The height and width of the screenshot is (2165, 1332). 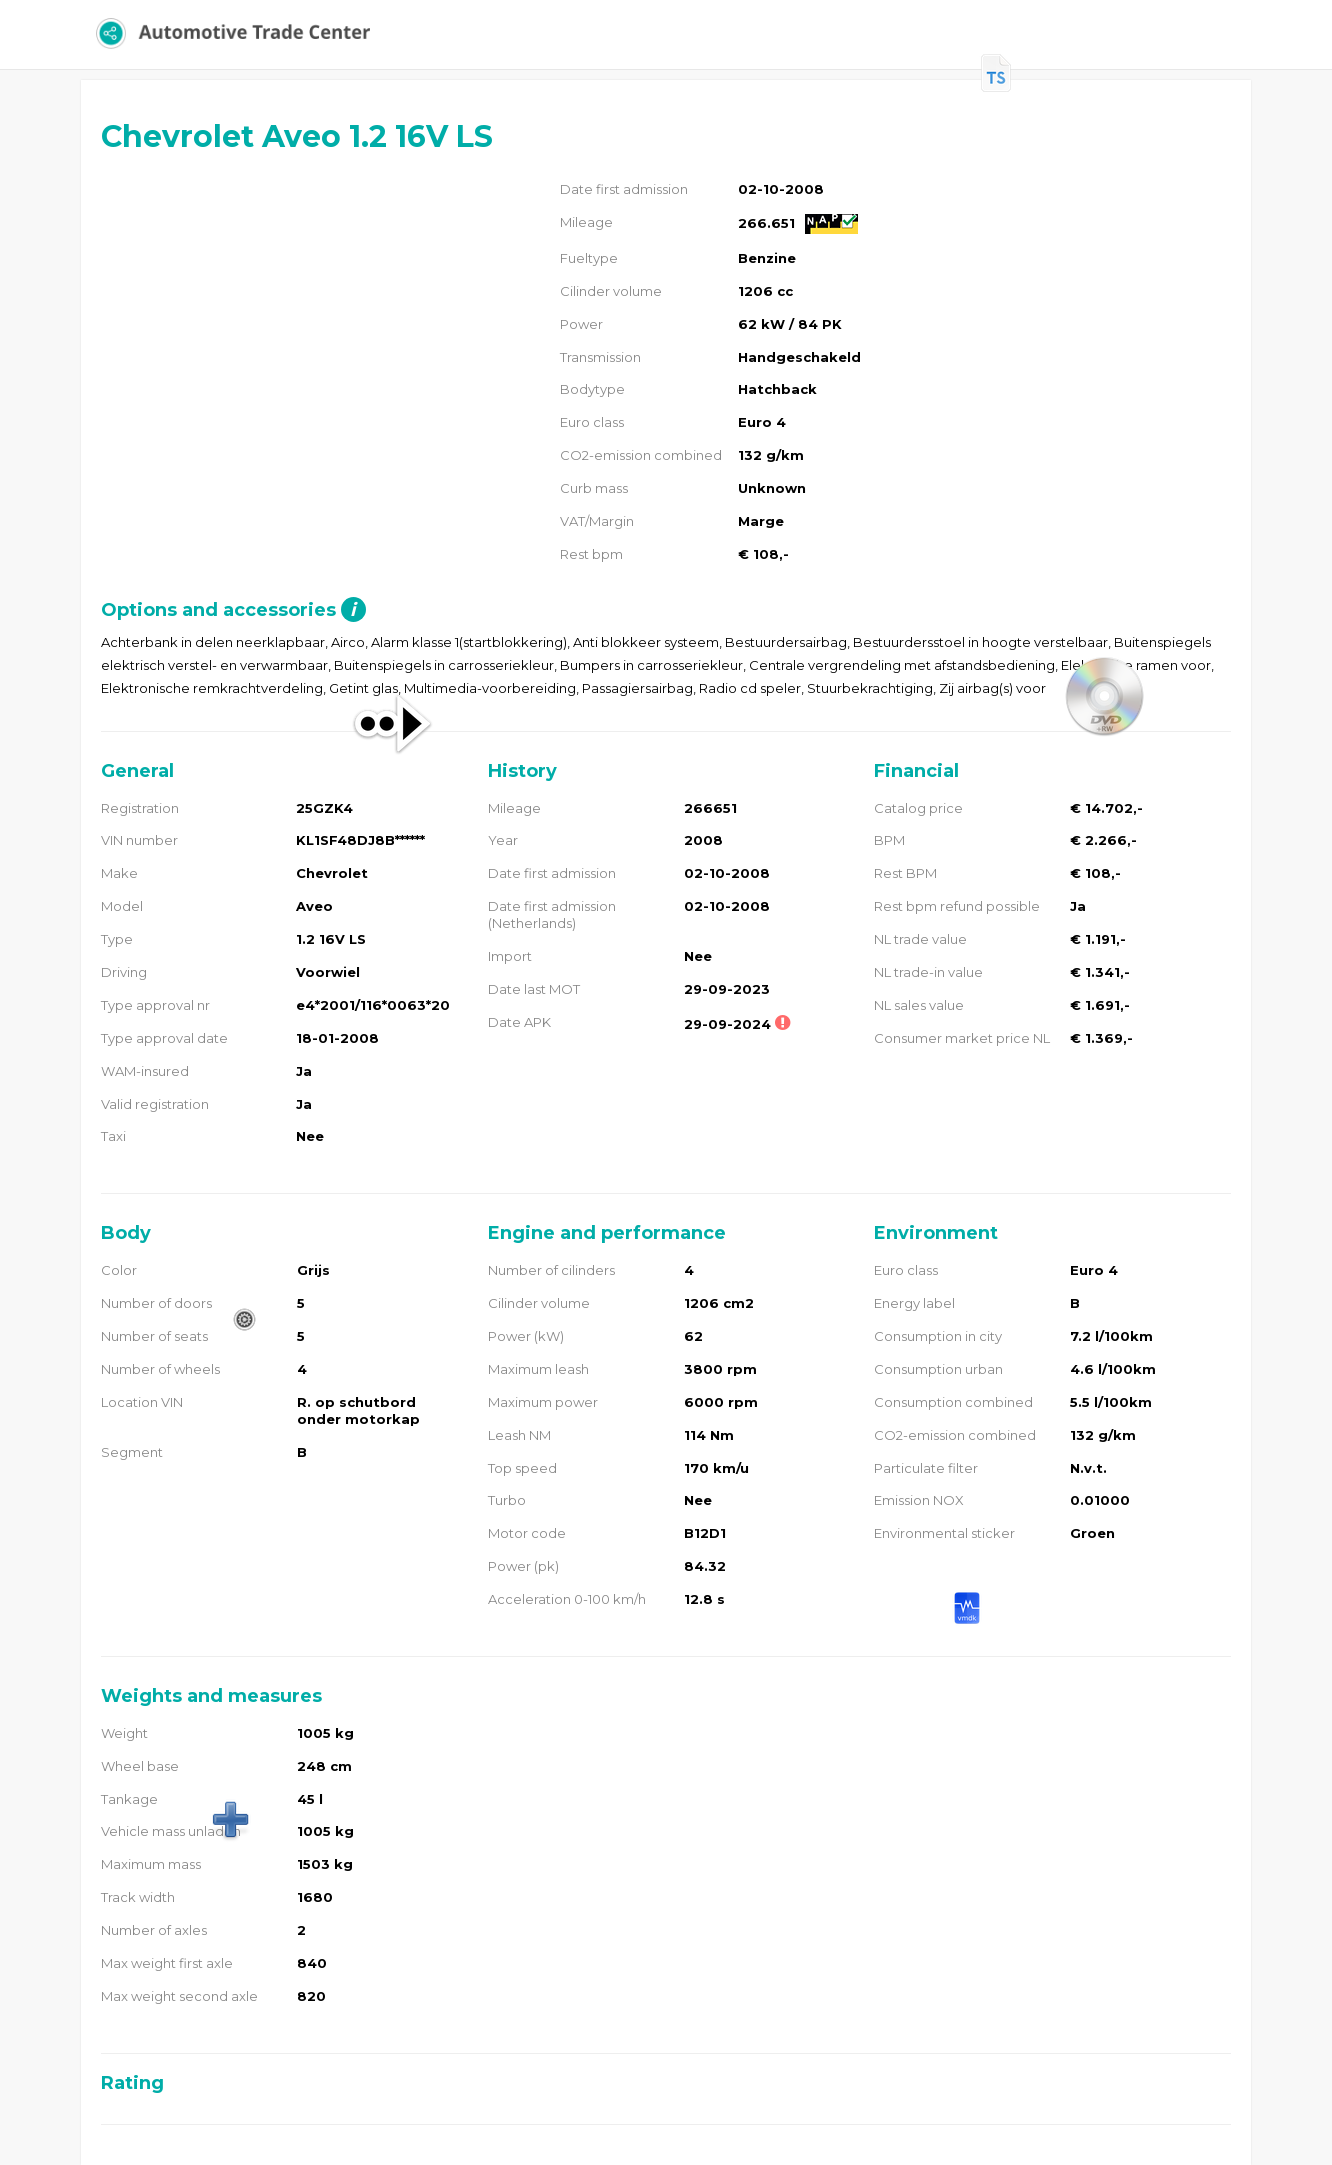 I want to click on navigate forward in browser or file history, so click(x=389, y=726).